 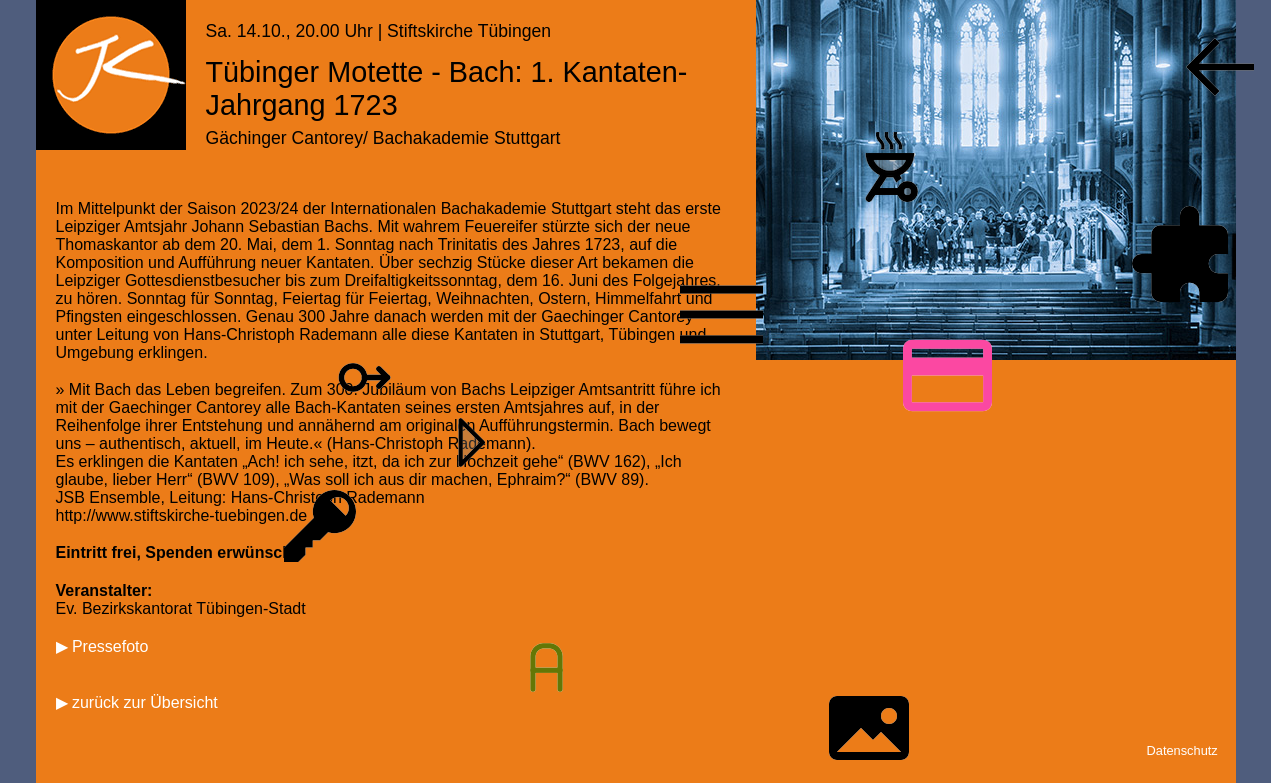 What do you see at coordinates (947, 375) in the screenshot?
I see `manage payment methods` at bounding box center [947, 375].